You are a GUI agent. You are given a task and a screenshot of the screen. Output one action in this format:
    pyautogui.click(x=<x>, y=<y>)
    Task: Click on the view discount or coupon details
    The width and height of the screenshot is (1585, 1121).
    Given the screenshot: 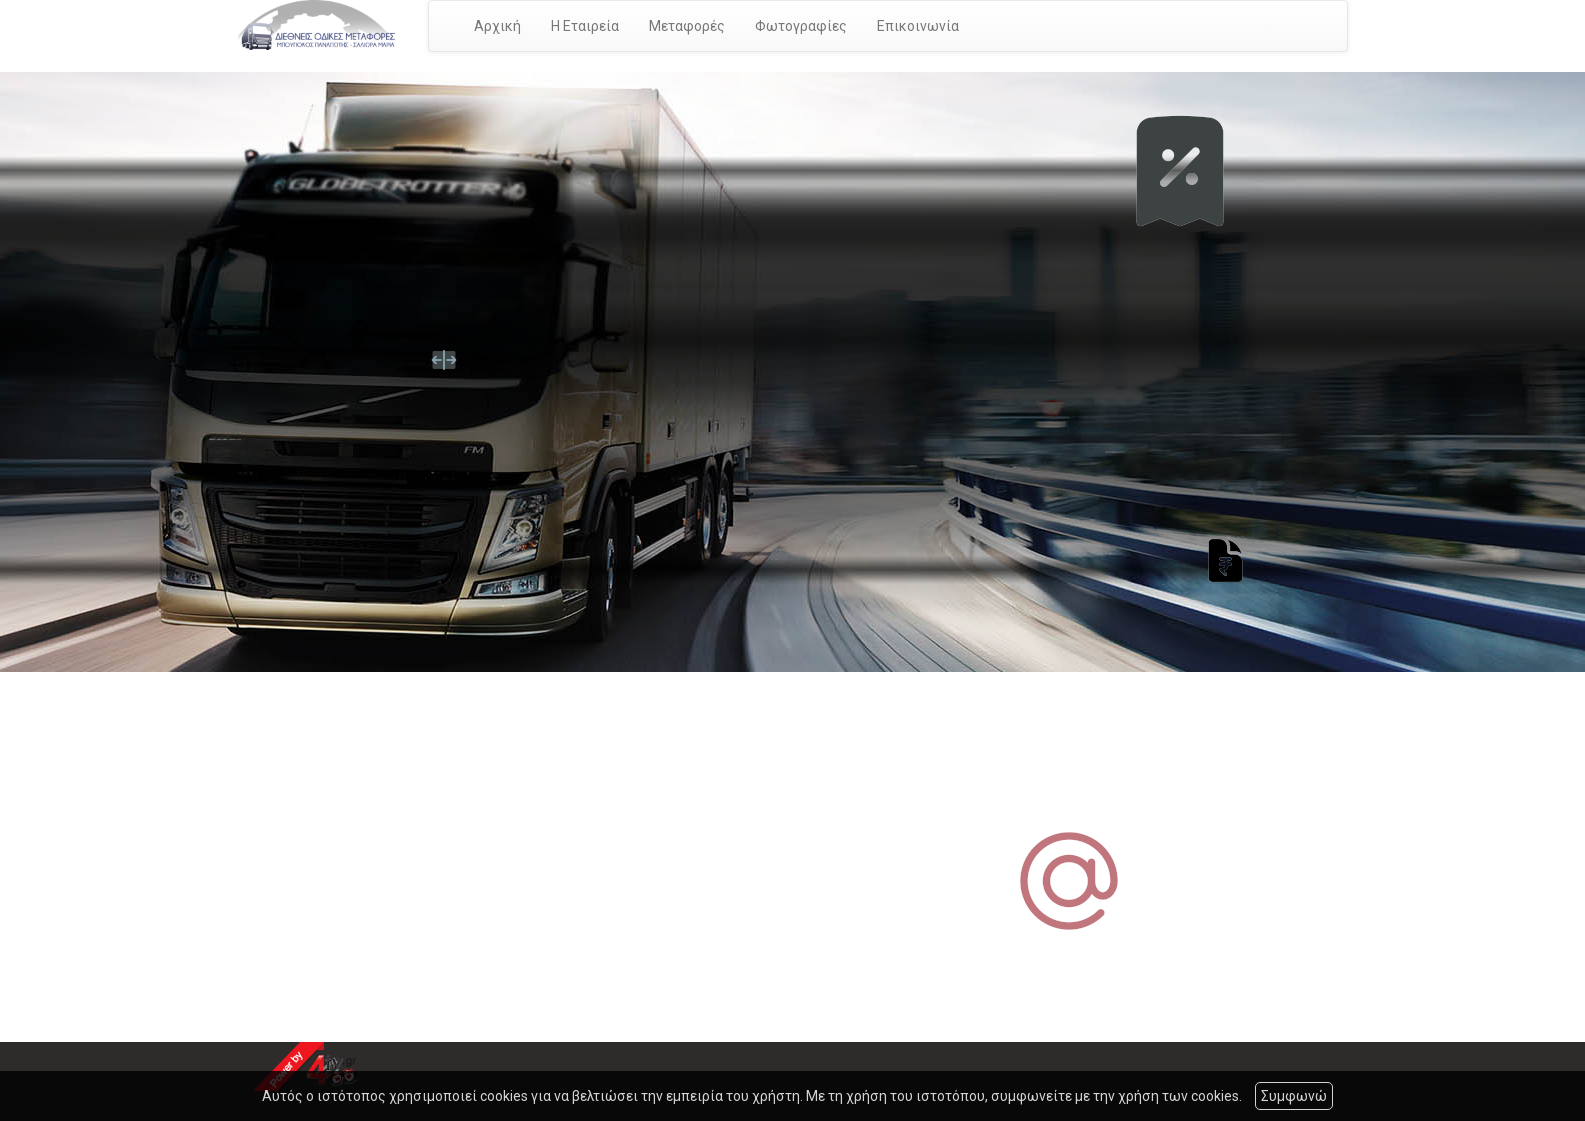 What is the action you would take?
    pyautogui.click(x=1180, y=171)
    